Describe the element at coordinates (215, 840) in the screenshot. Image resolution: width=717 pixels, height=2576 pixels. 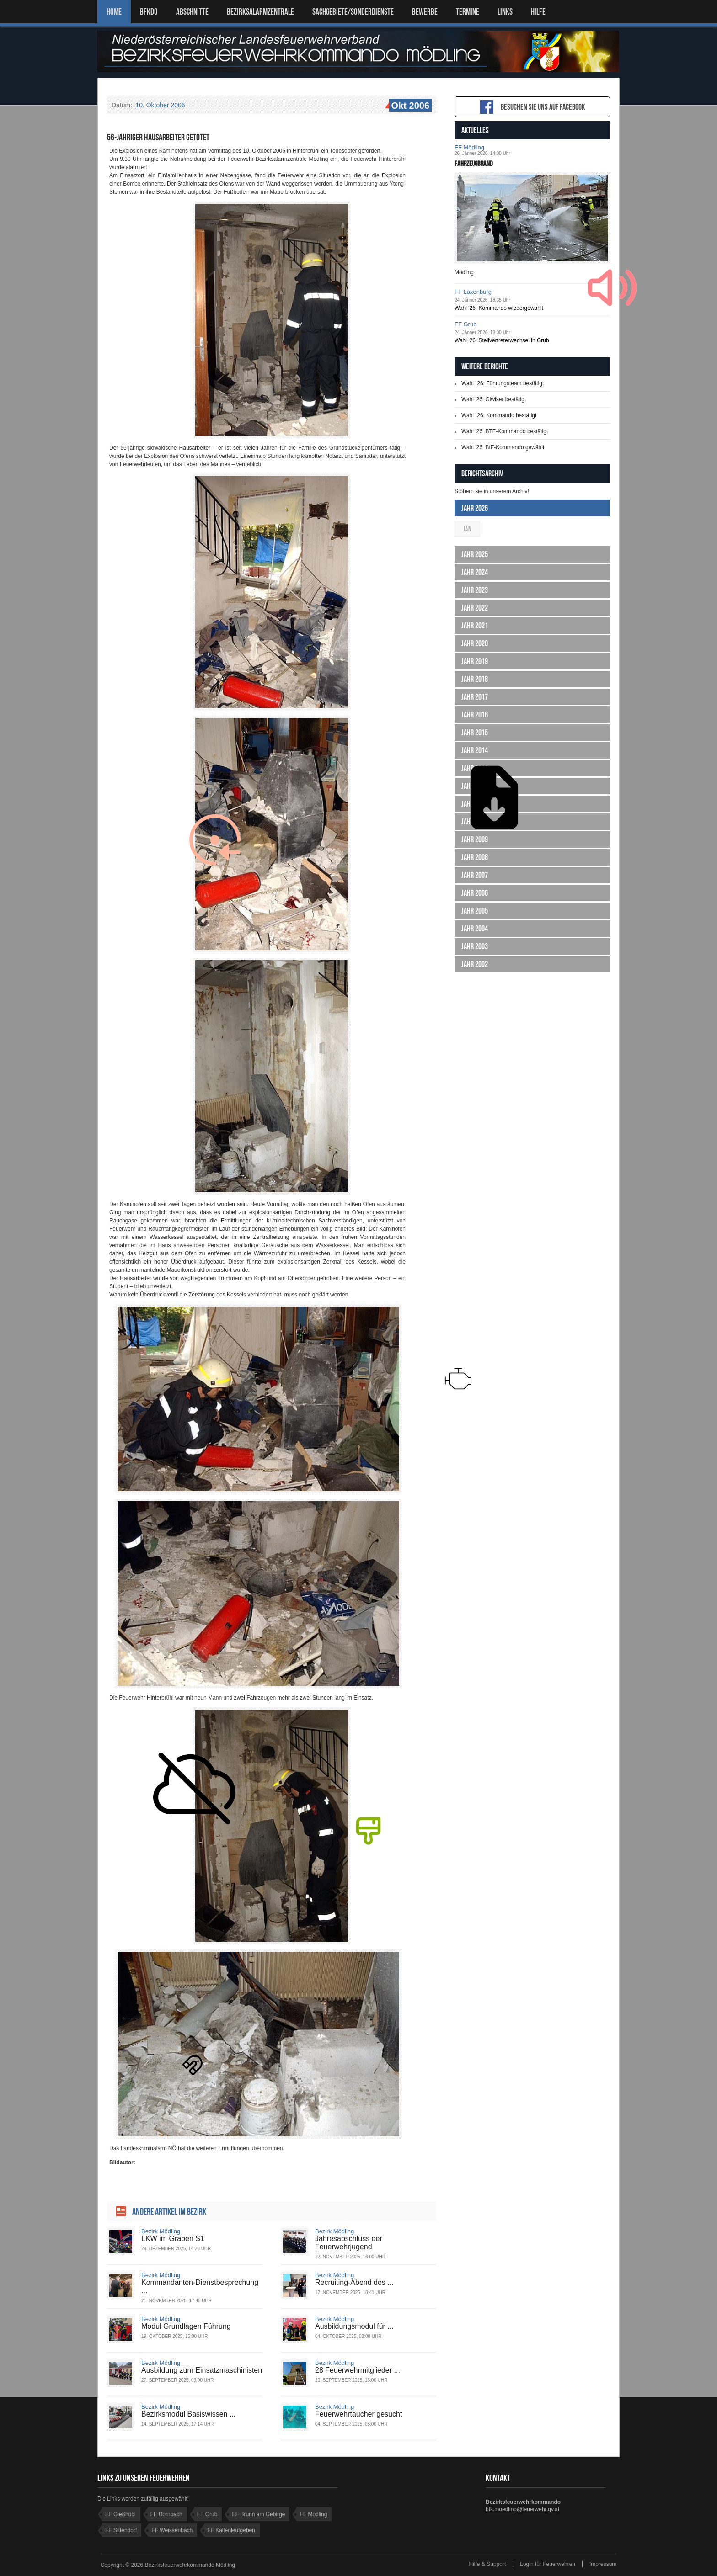
I see `indicates an issue is tracked by another issue` at that location.